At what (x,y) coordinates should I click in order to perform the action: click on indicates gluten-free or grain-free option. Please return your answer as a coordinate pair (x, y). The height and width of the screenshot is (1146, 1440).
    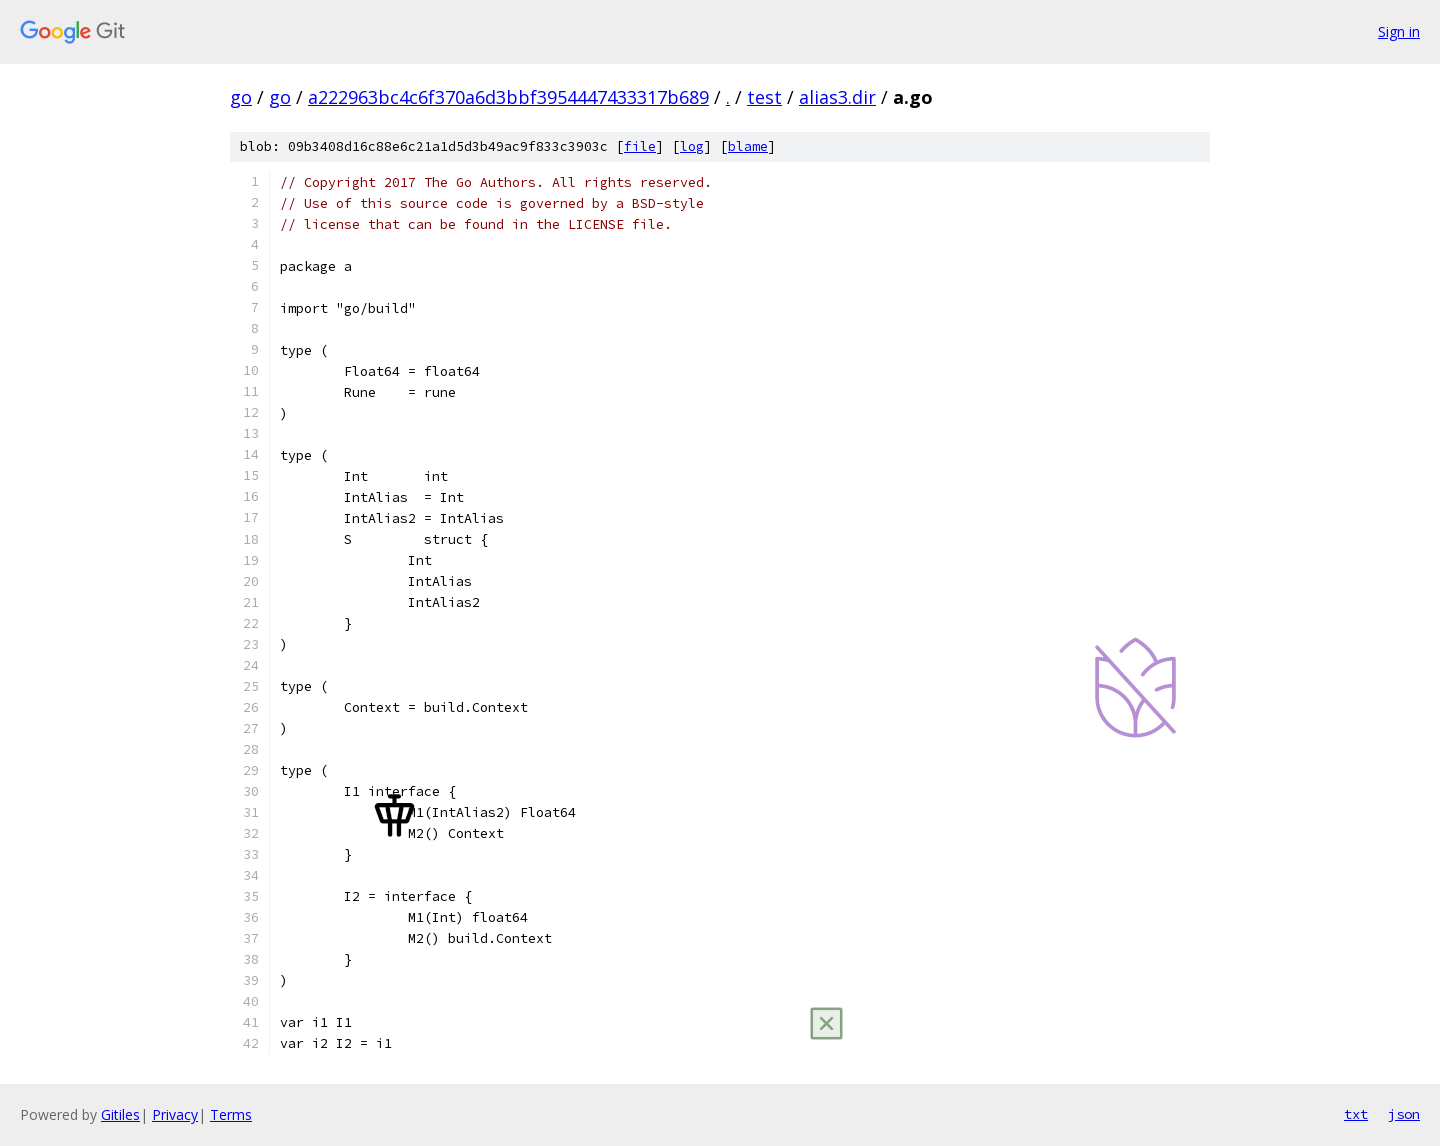
    Looking at the image, I should click on (1135, 689).